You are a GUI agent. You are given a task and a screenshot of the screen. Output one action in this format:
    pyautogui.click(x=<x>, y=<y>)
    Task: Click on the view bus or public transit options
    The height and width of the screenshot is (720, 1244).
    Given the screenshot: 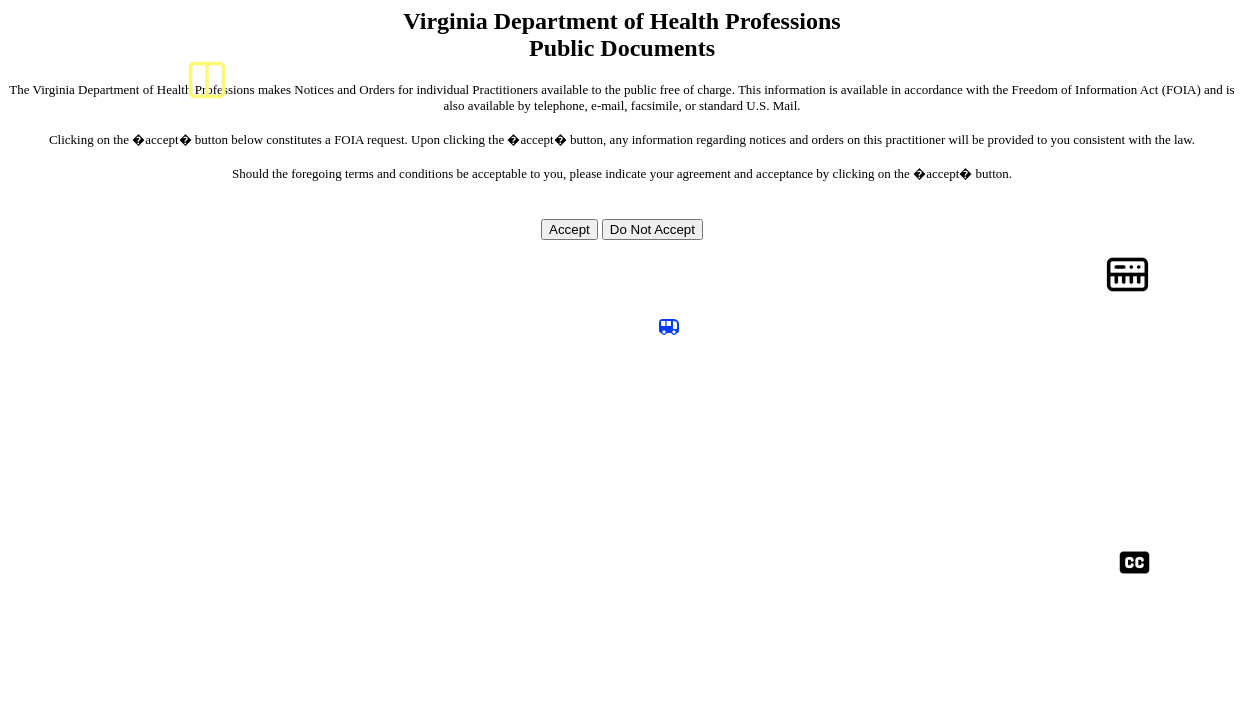 What is the action you would take?
    pyautogui.click(x=669, y=327)
    